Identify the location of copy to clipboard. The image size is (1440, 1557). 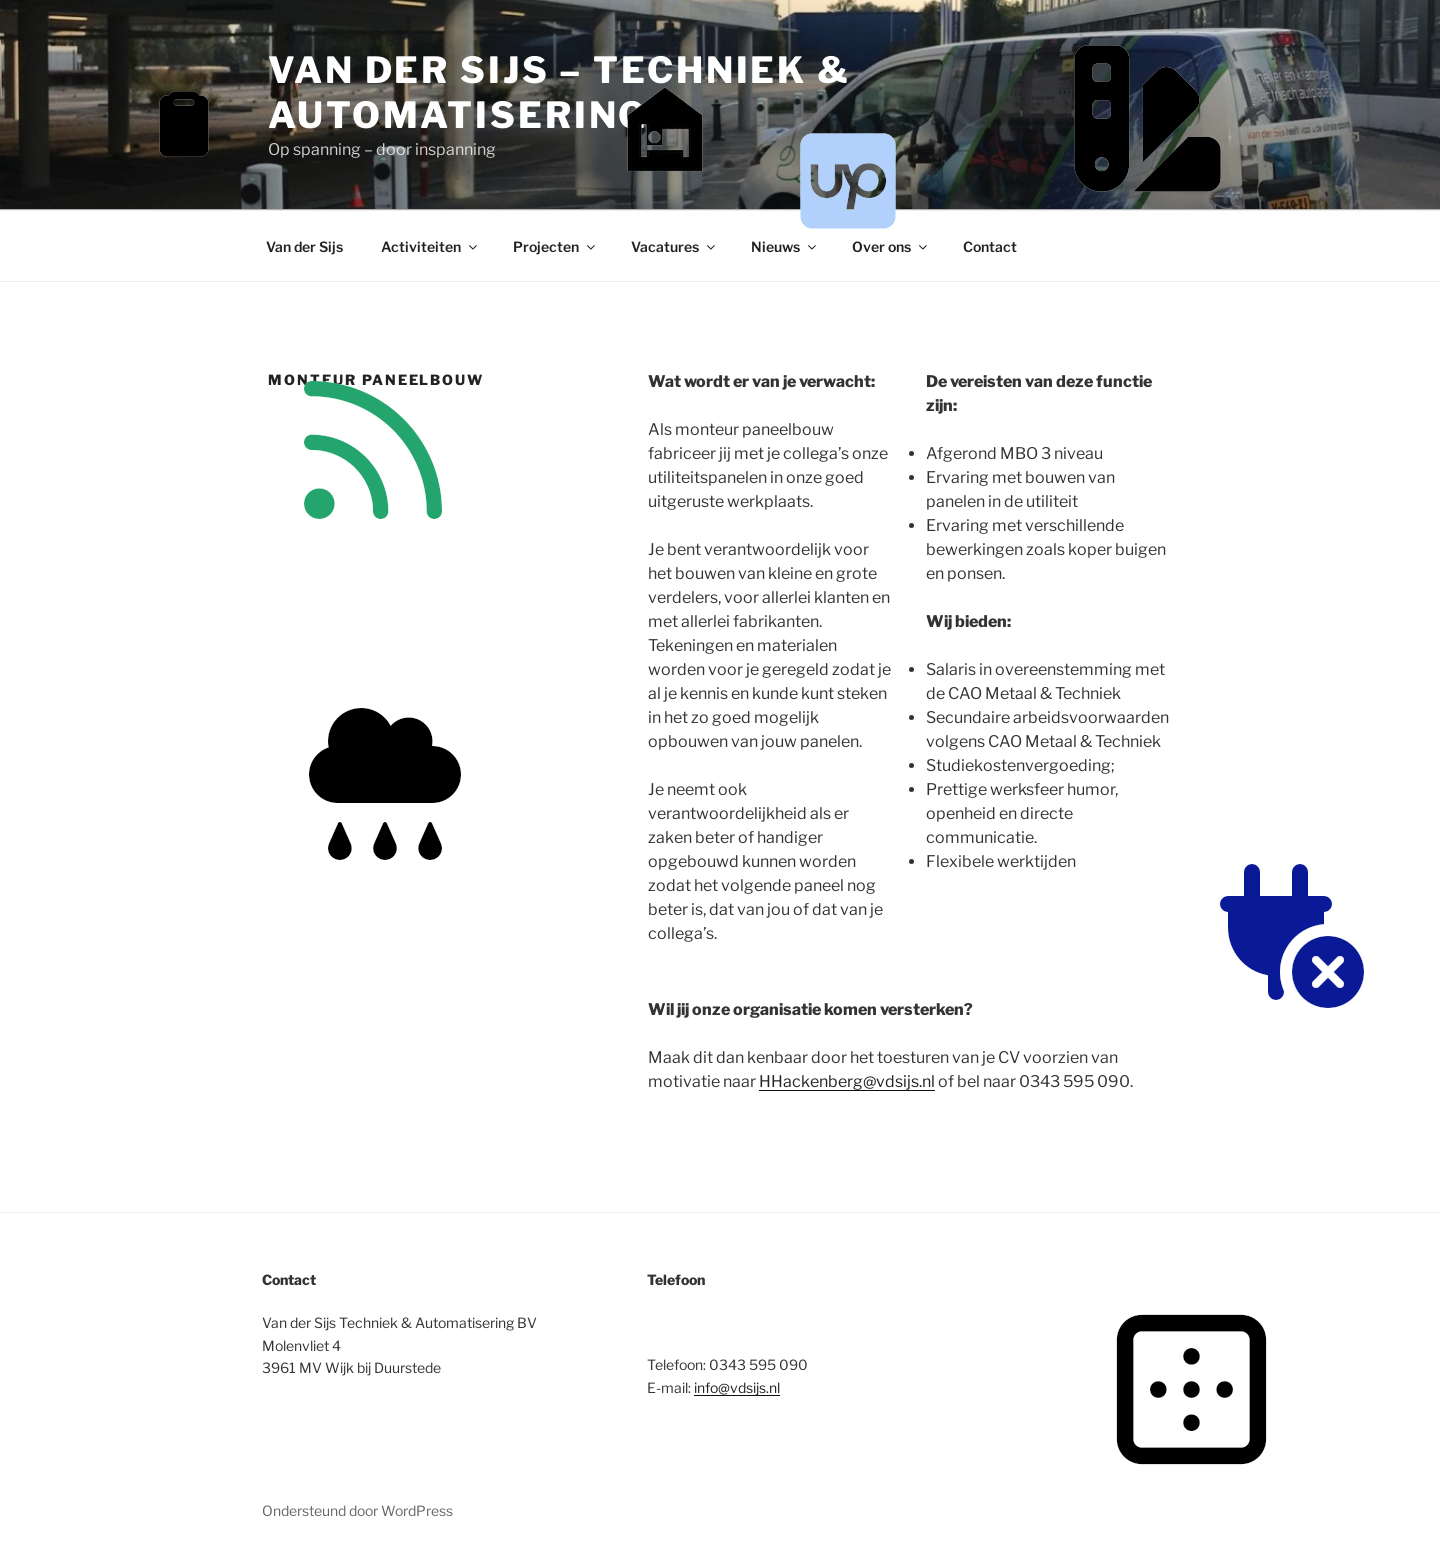
(184, 124).